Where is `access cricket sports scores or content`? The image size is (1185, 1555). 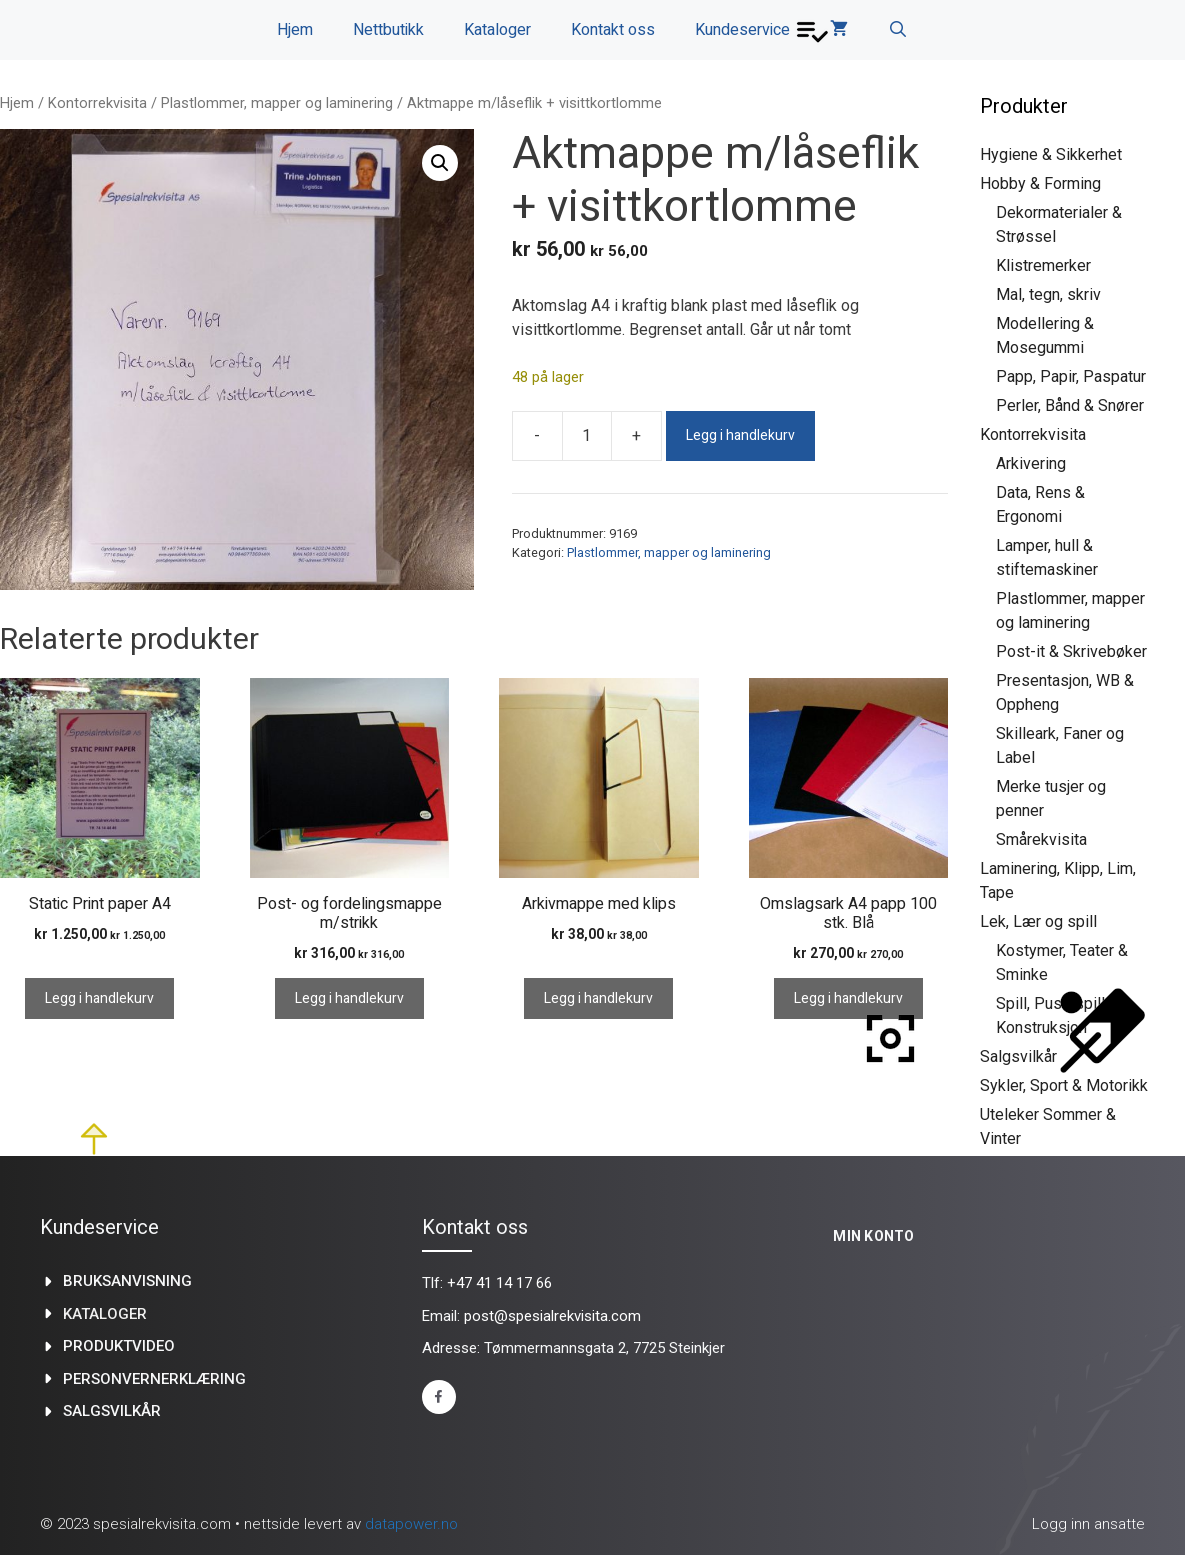 access cricket sports scores or content is located at coordinates (1098, 1029).